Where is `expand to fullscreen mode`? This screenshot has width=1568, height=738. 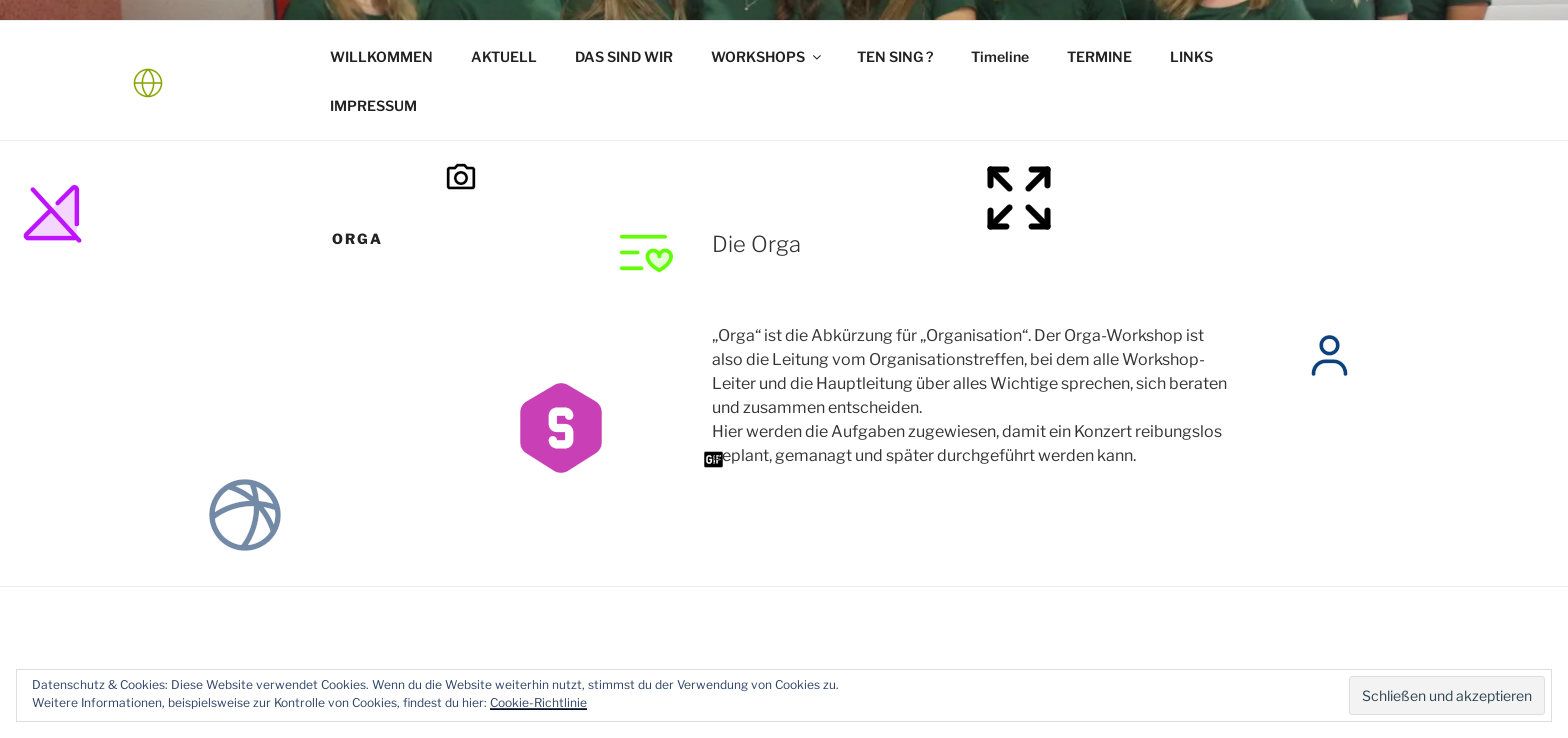
expand to fullscreen mode is located at coordinates (1019, 198).